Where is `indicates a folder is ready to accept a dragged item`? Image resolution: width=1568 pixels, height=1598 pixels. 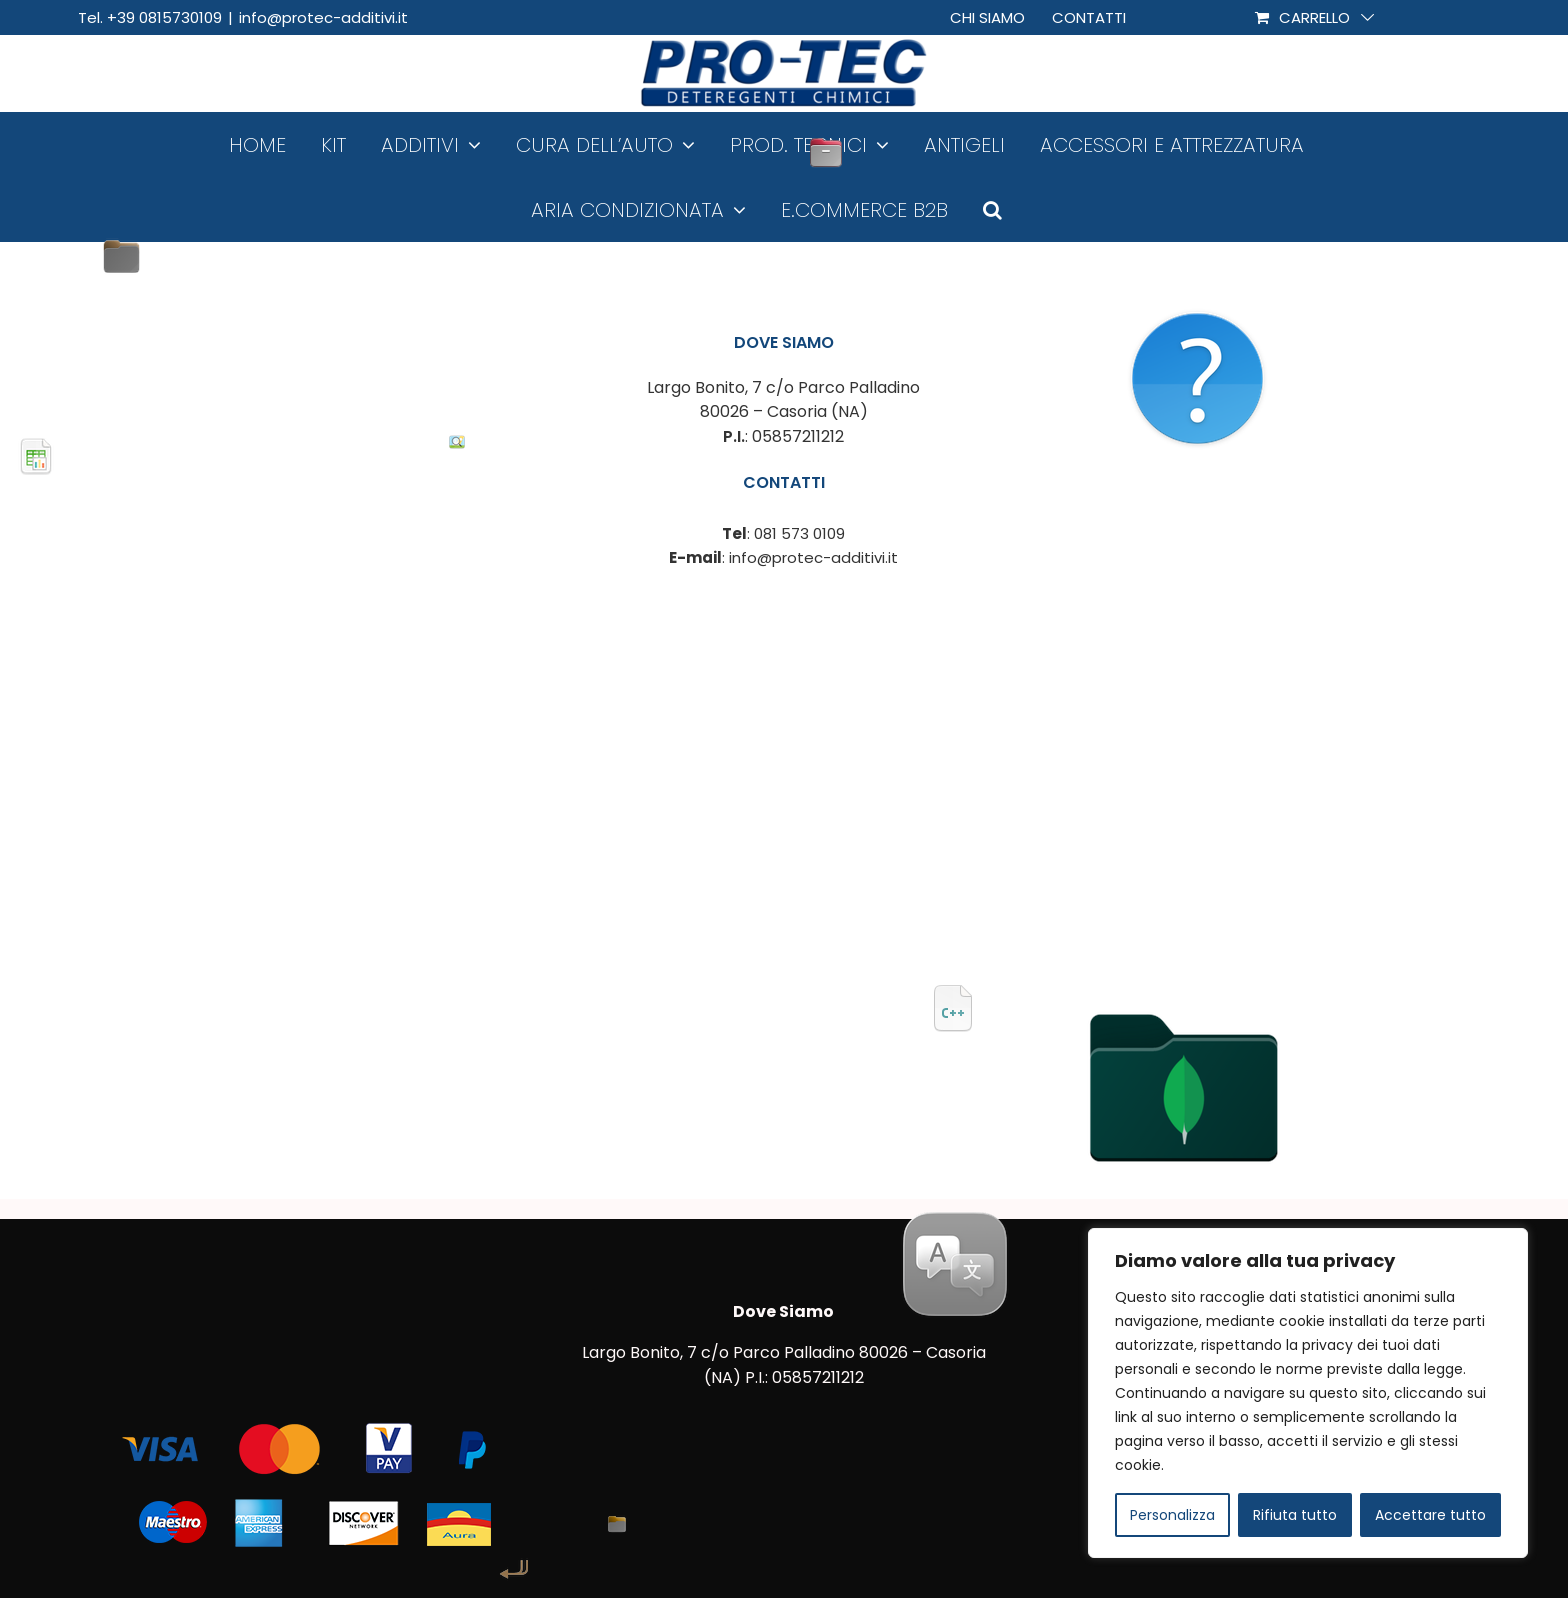
indicates a folder is ready to accept a dragged item is located at coordinates (617, 1524).